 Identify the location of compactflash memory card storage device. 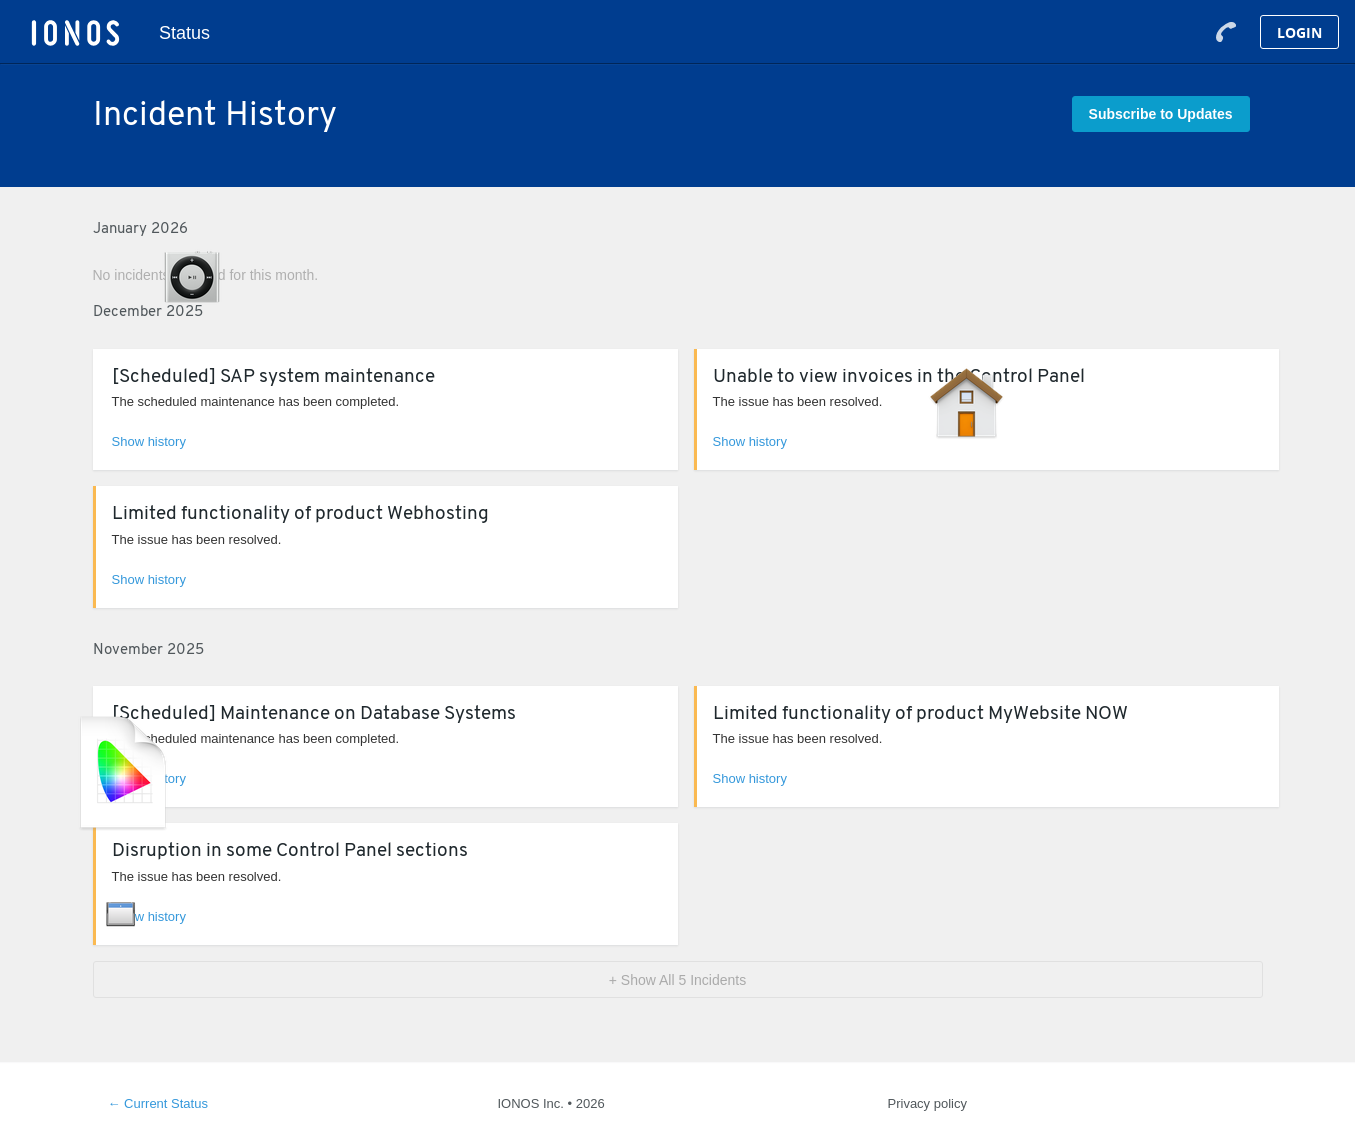
(120, 913).